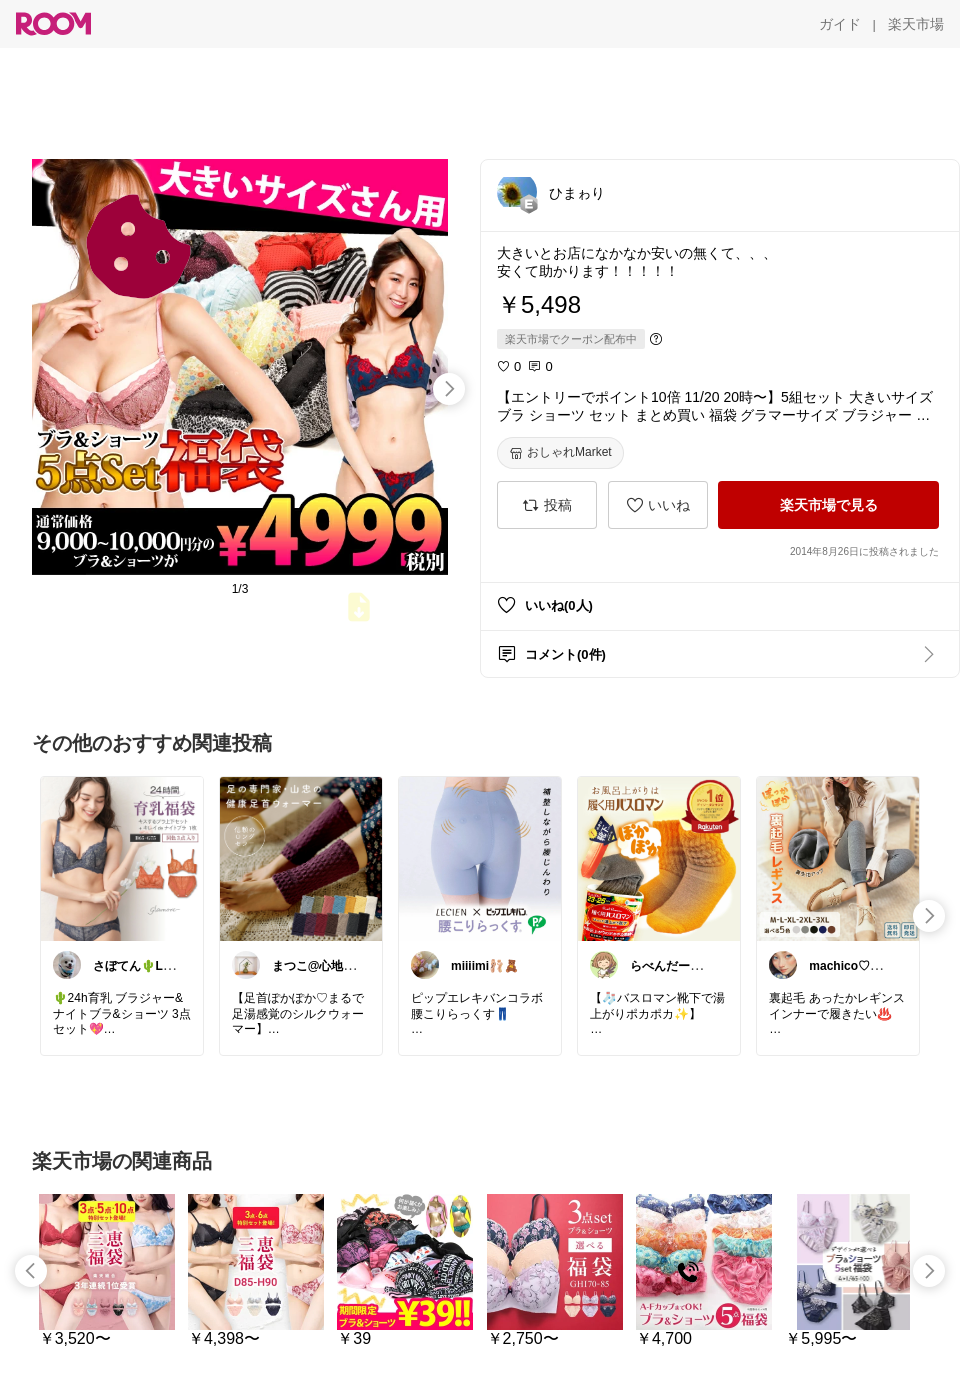 The width and height of the screenshot is (960, 1386). What do you see at coordinates (687, 1272) in the screenshot?
I see `indicates an active or ongoing call` at bounding box center [687, 1272].